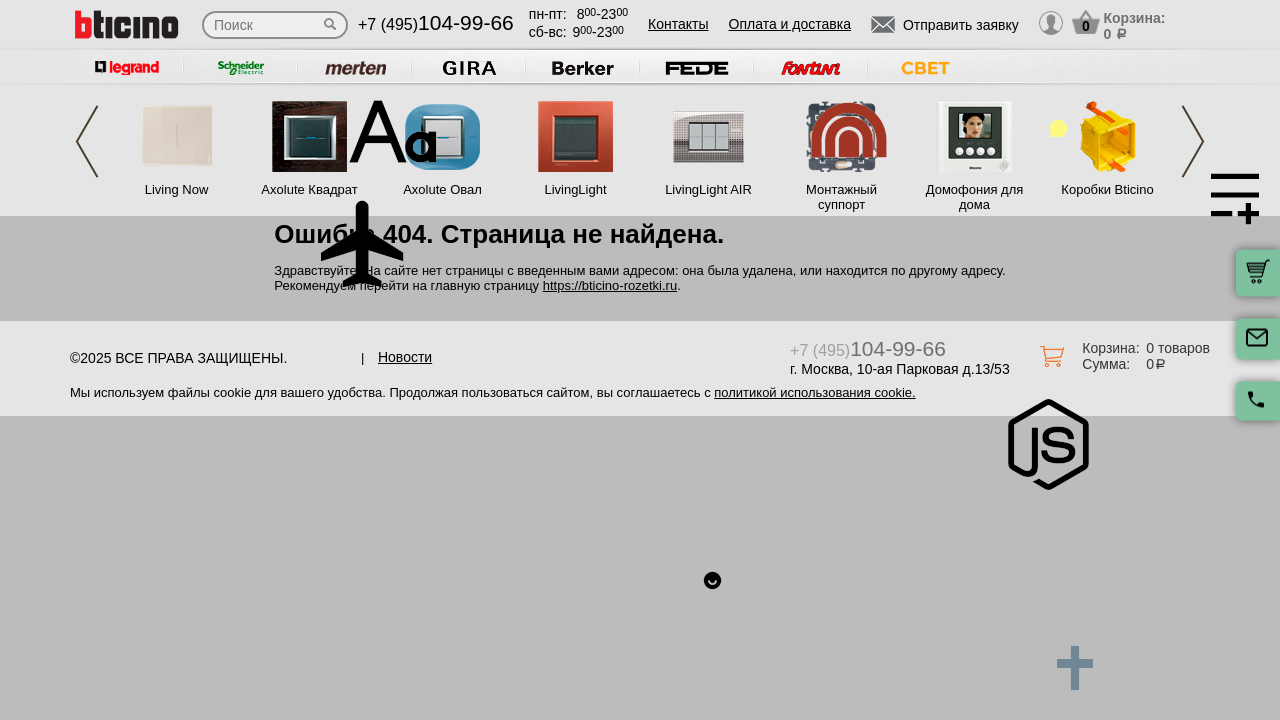  I want to click on enable airplane mode, so click(360, 244).